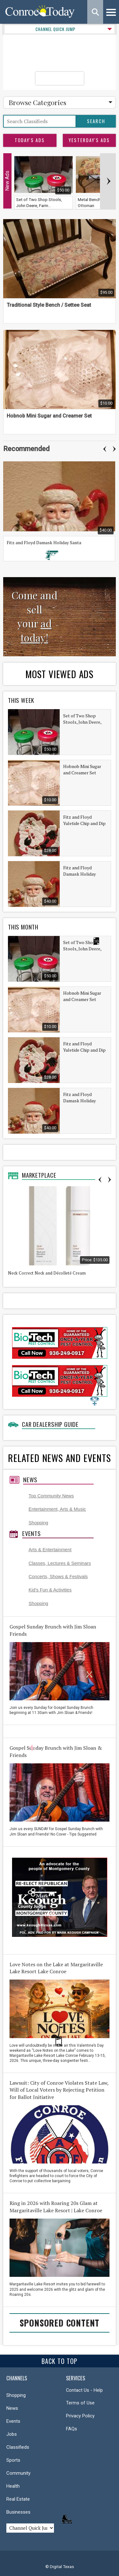 The image size is (119, 2576). I want to click on ten of hearts playing card, so click(96, 941).